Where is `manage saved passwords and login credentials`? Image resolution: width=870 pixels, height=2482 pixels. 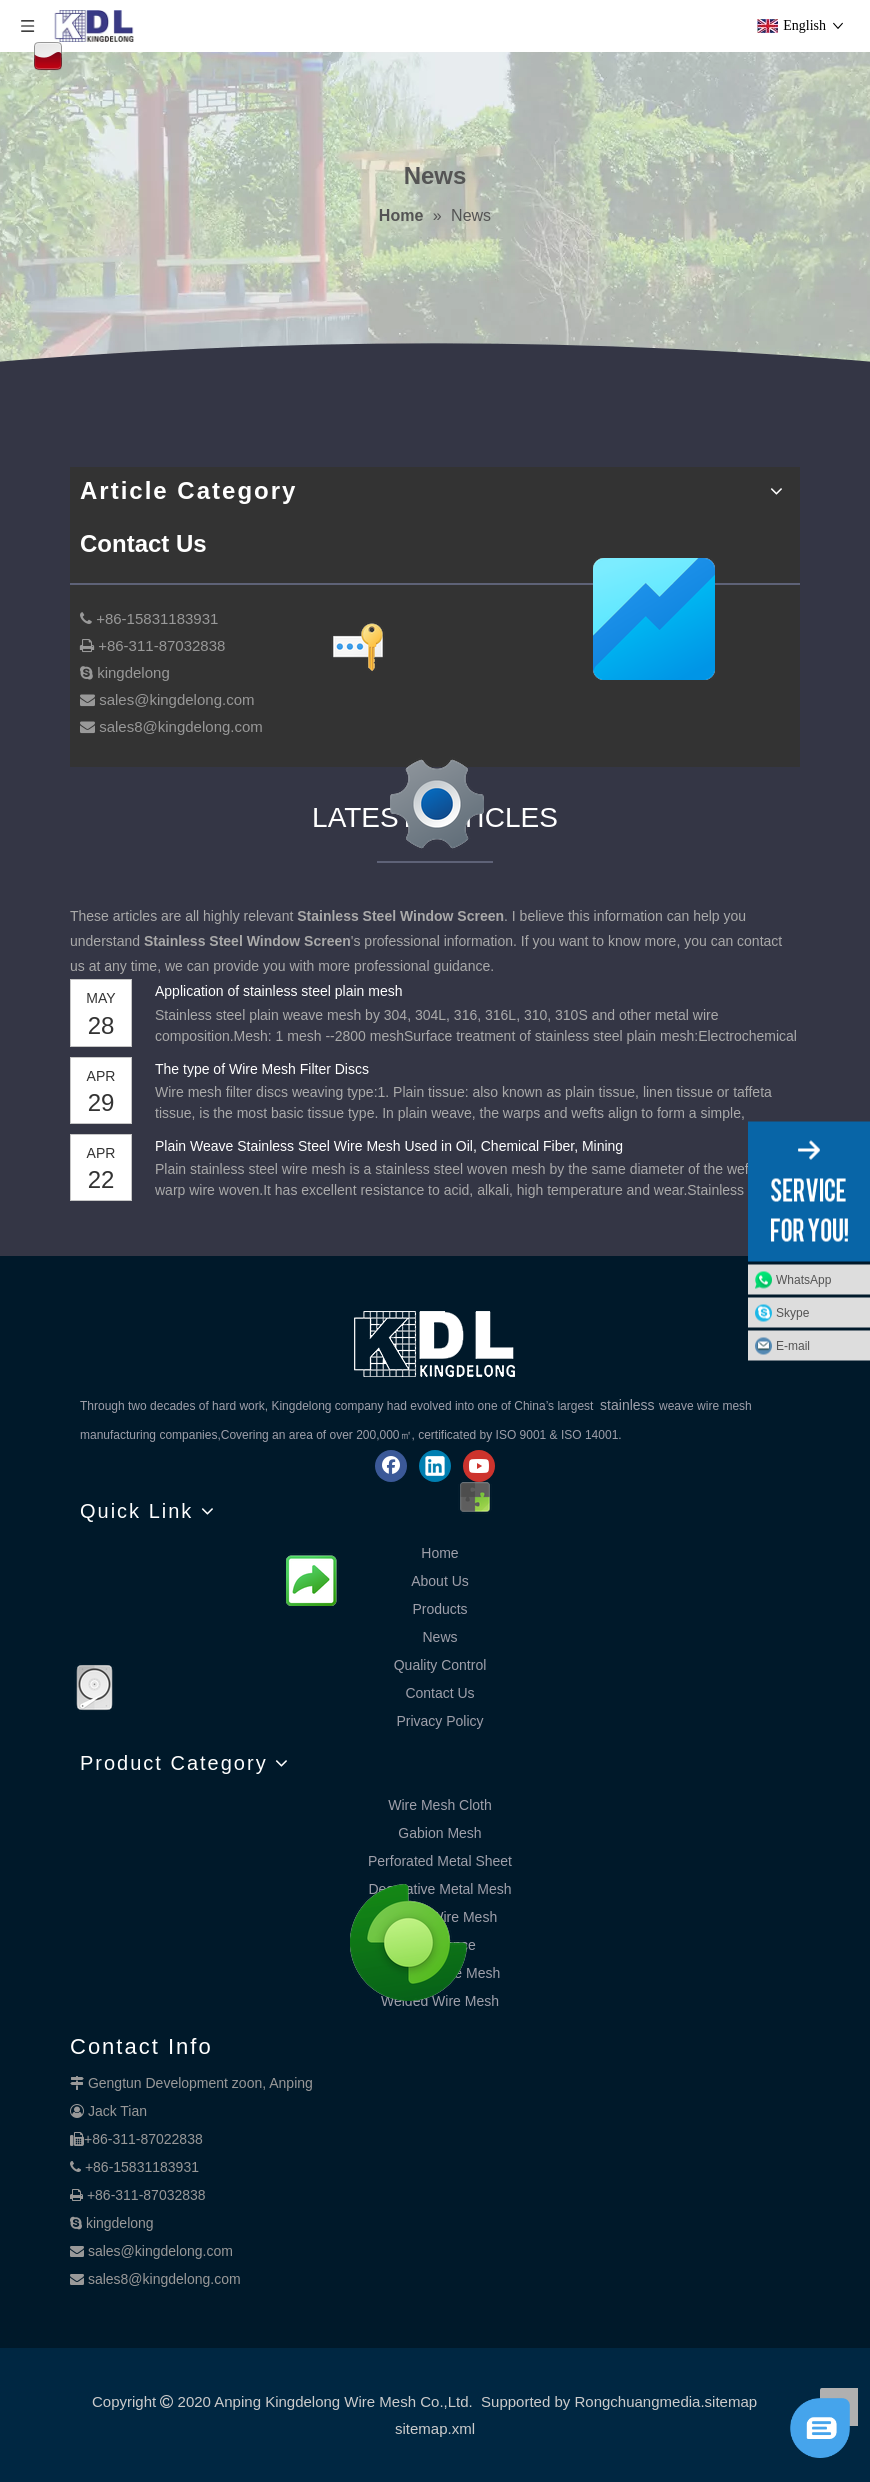 manage saved passwords and login credentials is located at coordinates (358, 647).